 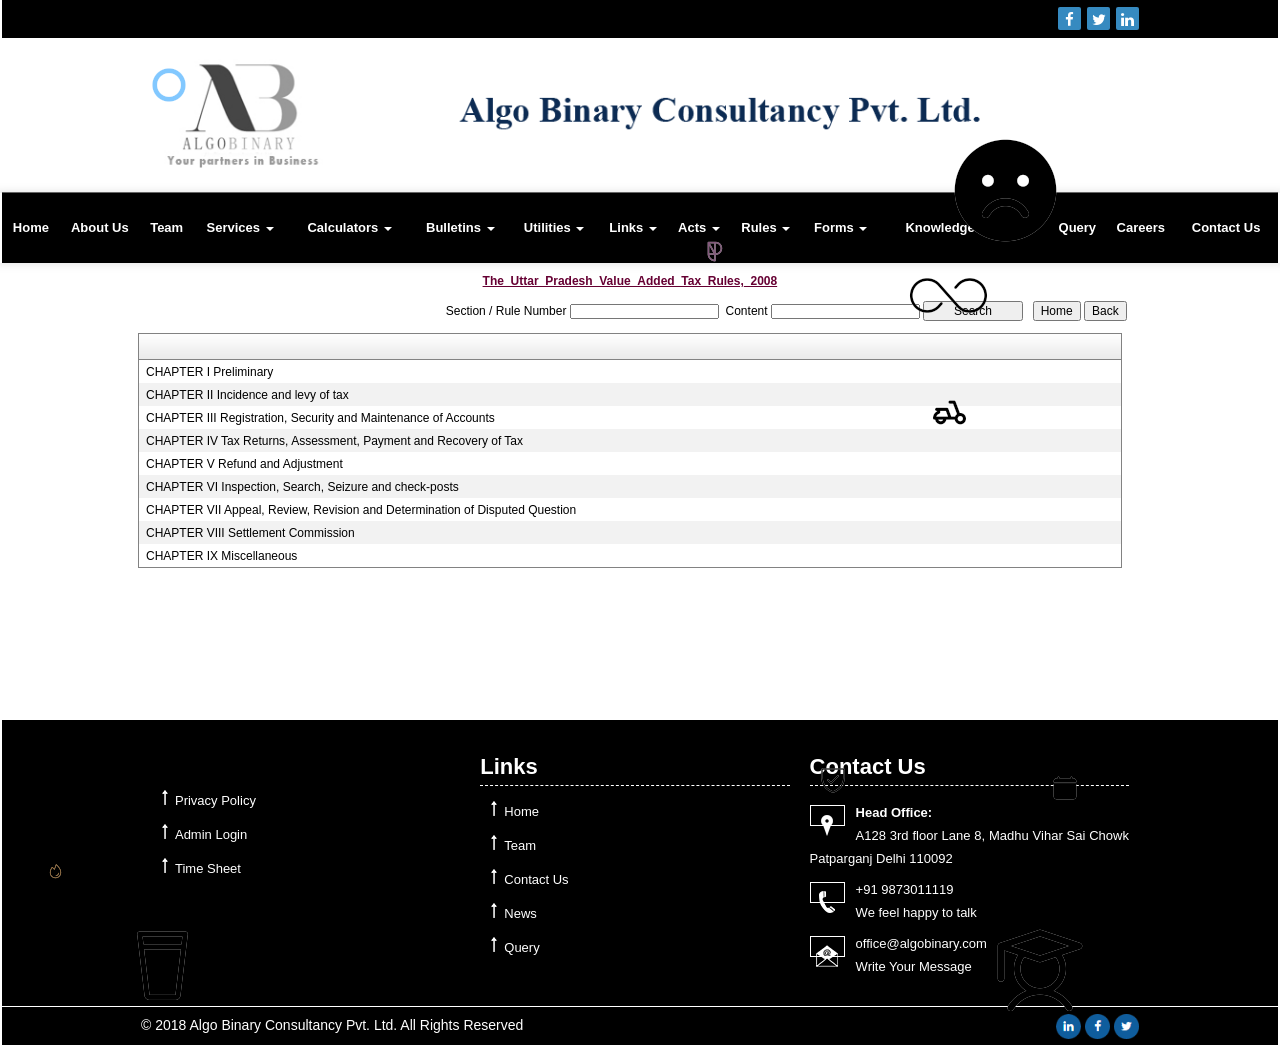 What do you see at coordinates (948, 295) in the screenshot?
I see `indicates unlimited or infinite content` at bounding box center [948, 295].